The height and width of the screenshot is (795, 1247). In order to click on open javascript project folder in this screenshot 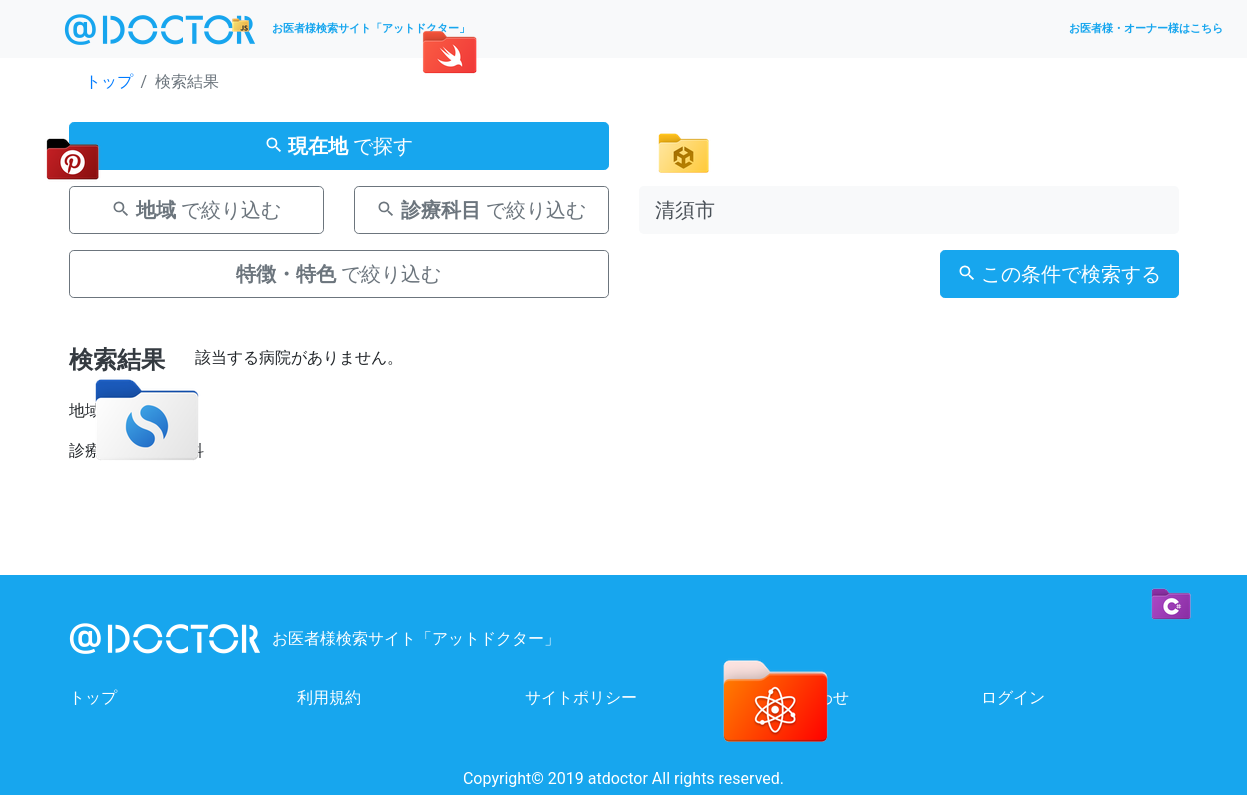, I will do `click(240, 25)`.